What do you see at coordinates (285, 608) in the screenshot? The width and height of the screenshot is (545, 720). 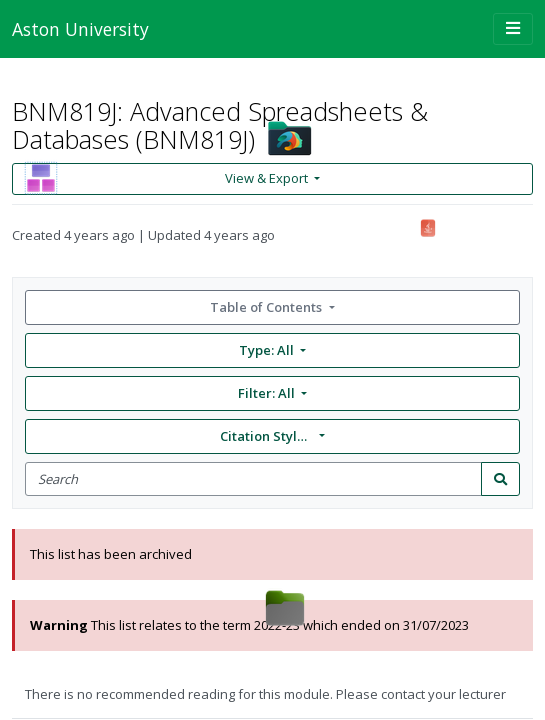 I see `open folder containing files` at bounding box center [285, 608].